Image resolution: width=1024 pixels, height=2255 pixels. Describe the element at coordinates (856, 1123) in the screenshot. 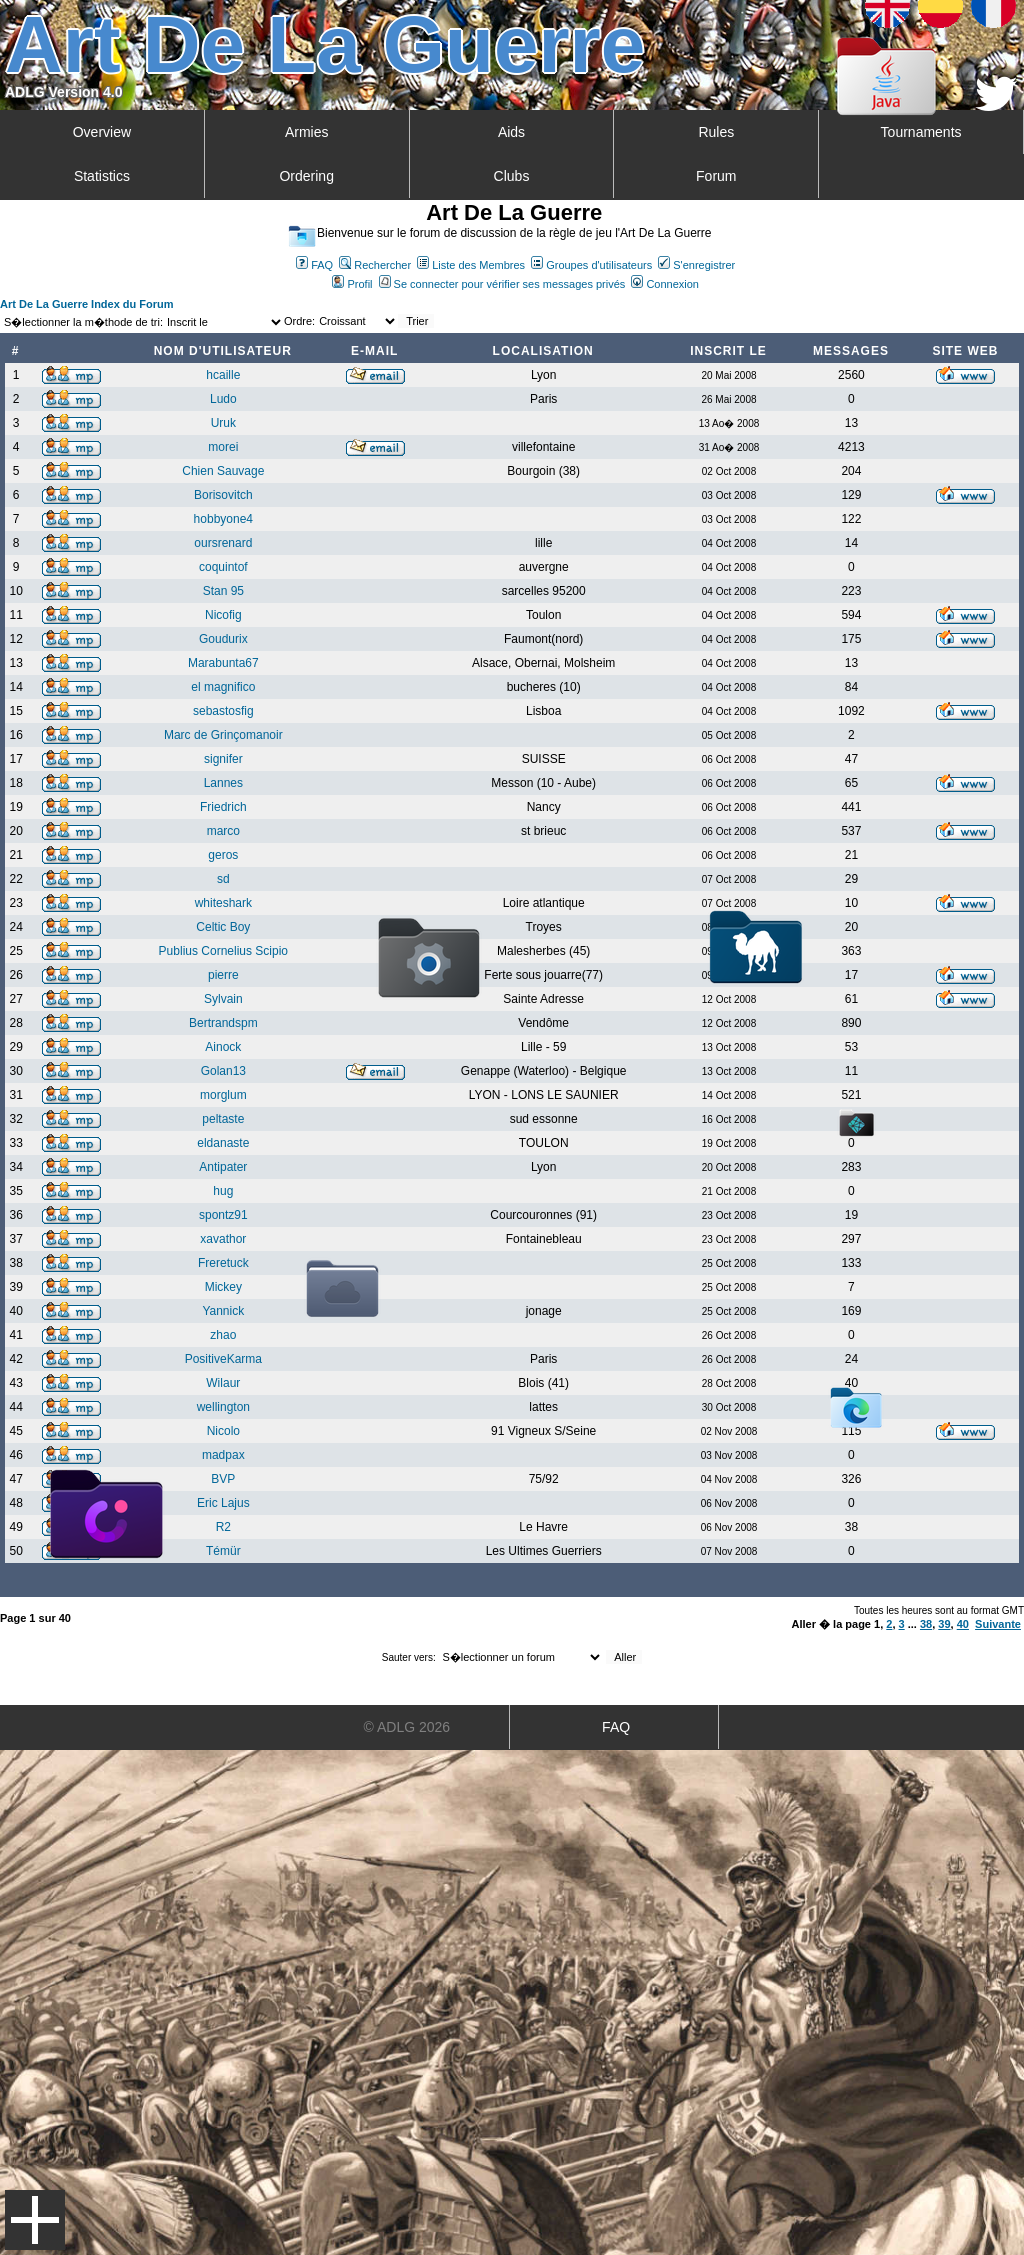

I see `folder containing Netlify project files` at that location.